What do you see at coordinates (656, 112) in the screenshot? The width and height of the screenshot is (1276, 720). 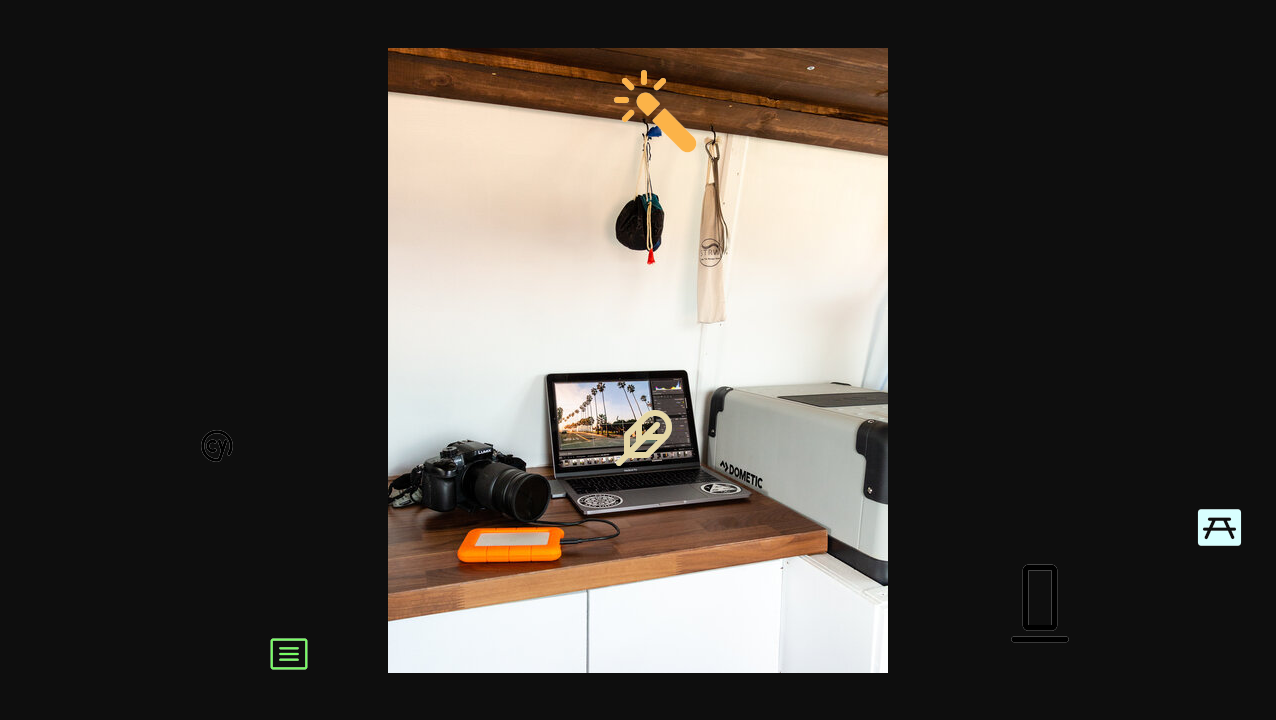 I see `apply auto-enhance or magic adjustments` at bounding box center [656, 112].